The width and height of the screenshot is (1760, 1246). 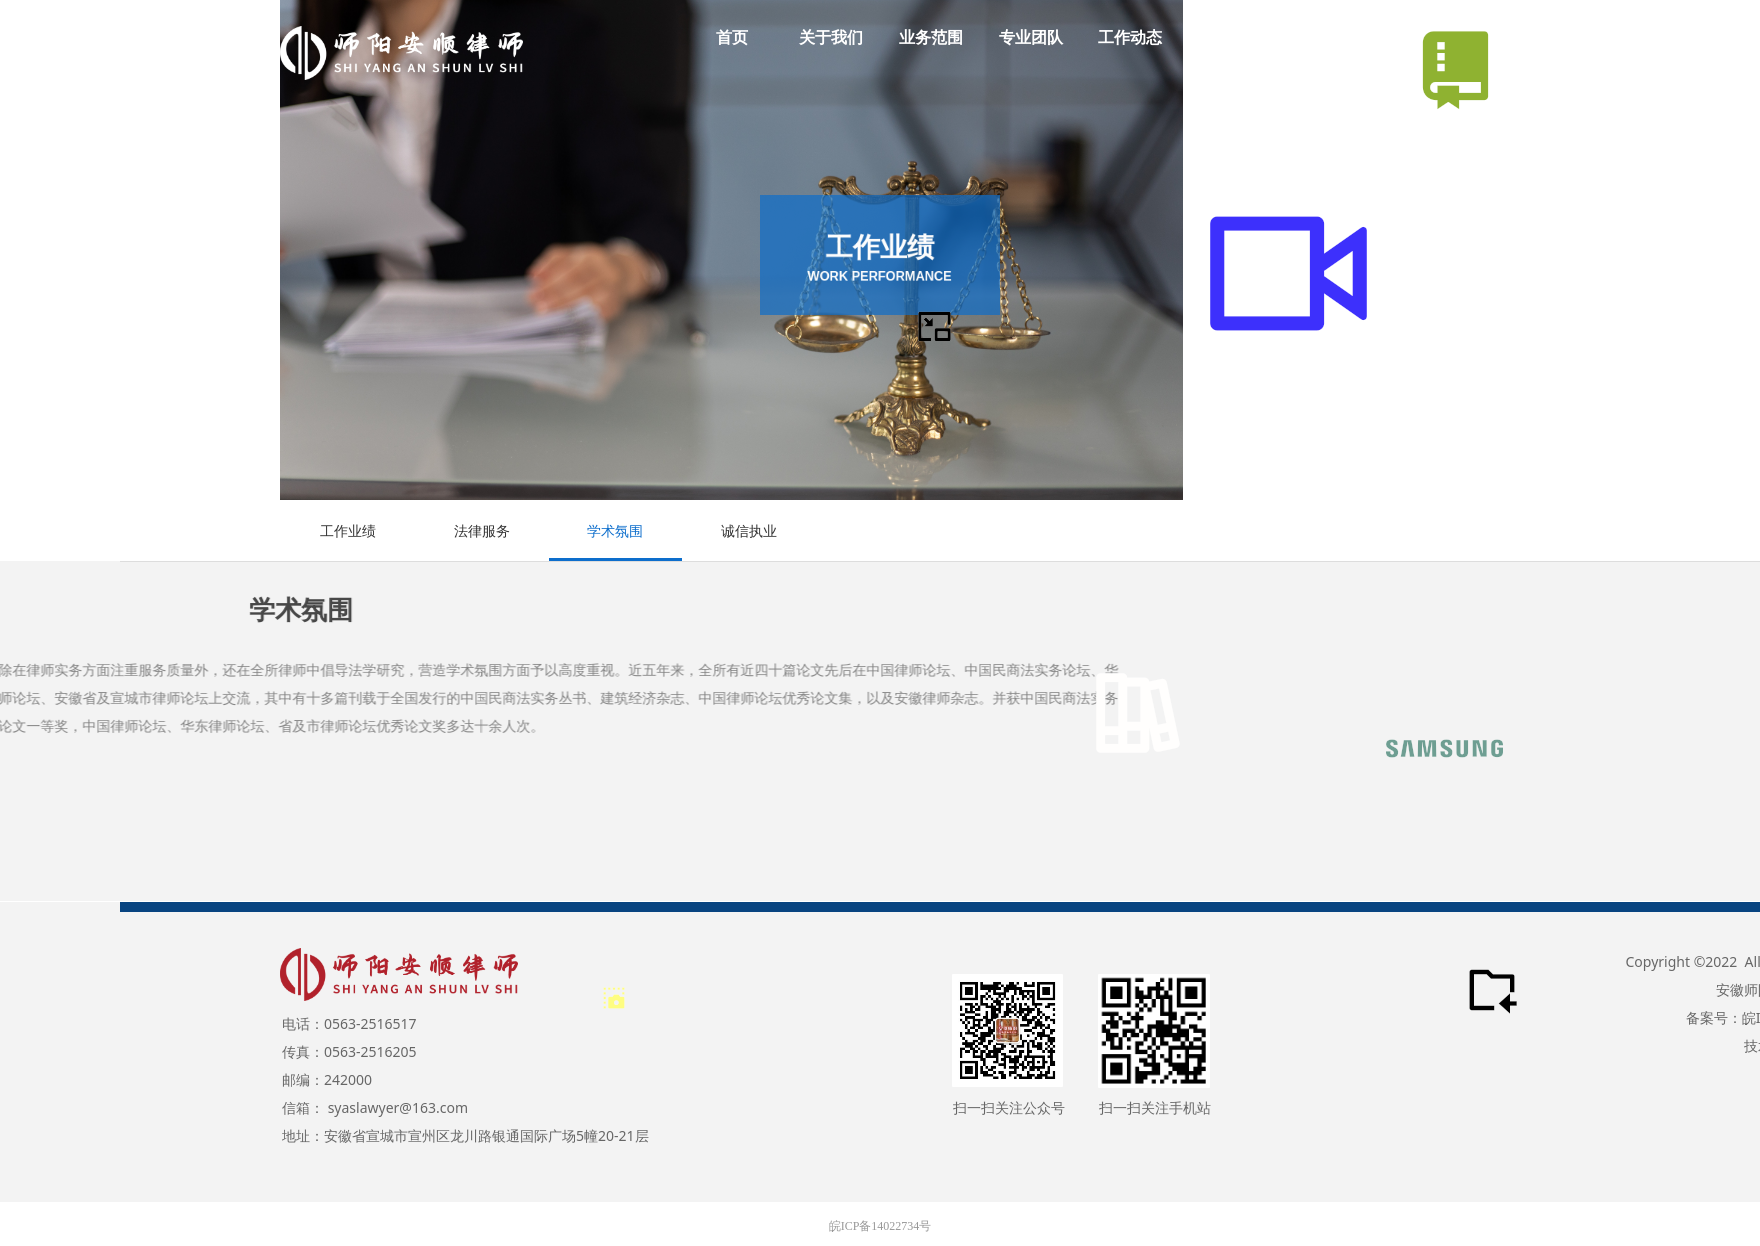 What do you see at coordinates (614, 998) in the screenshot?
I see `capture a screenshot of the current screen` at bounding box center [614, 998].